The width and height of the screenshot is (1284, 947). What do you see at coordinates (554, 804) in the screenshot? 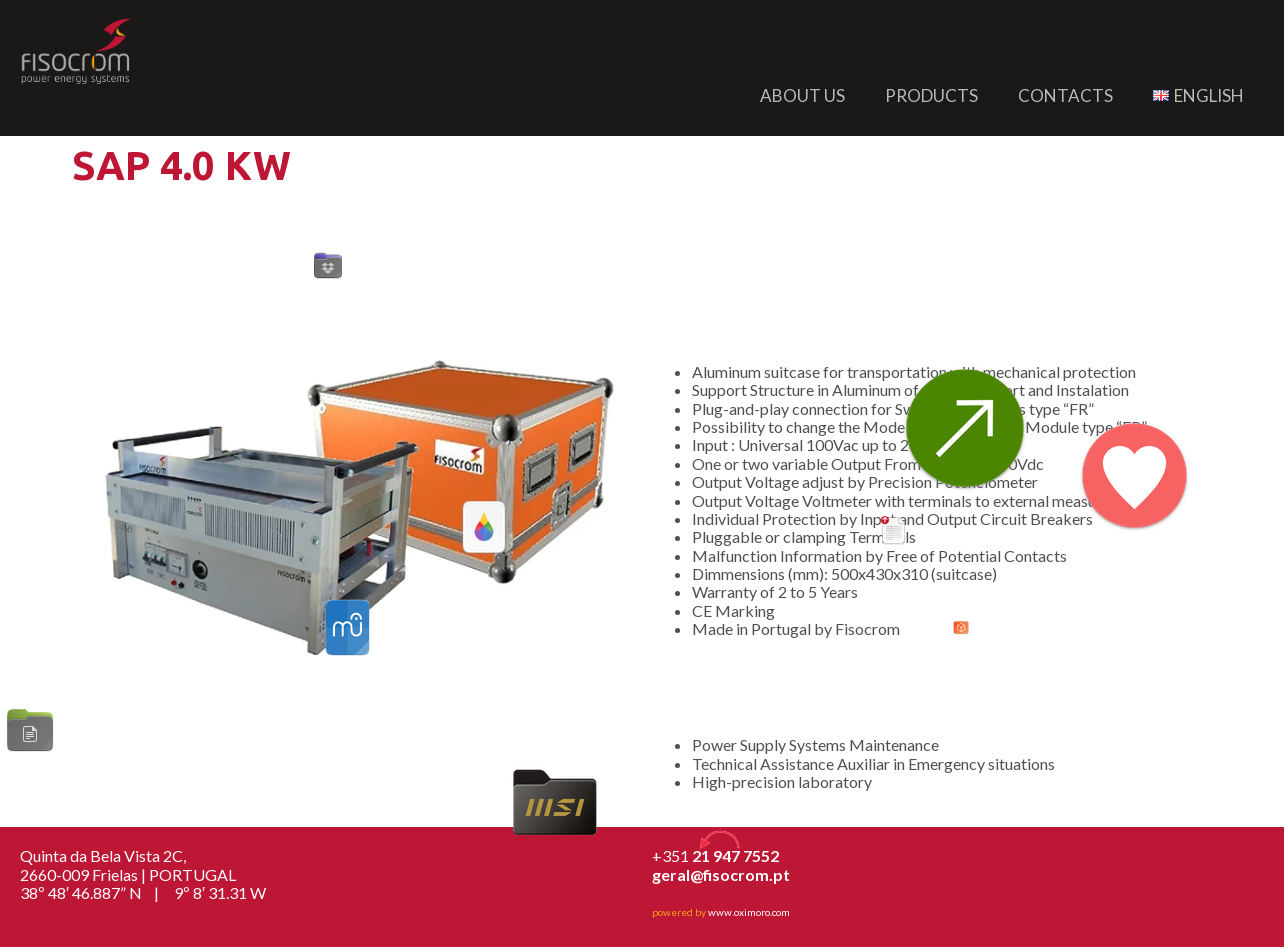
I see `open MSI branded folder` at bounding box center [554, 804].